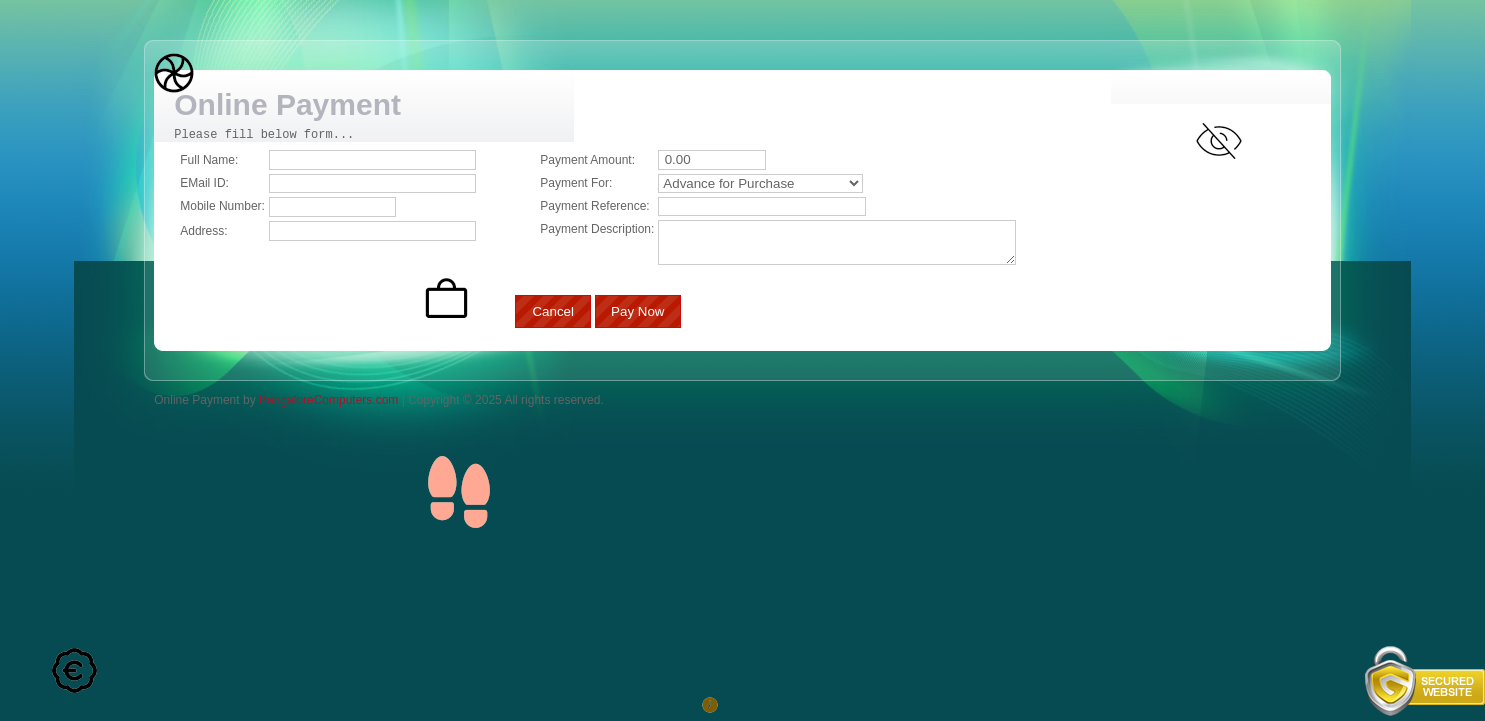  Describe the element at coordinates (74, 670) in the screenshot. I see `indicates euro currency or pricing` at that location.